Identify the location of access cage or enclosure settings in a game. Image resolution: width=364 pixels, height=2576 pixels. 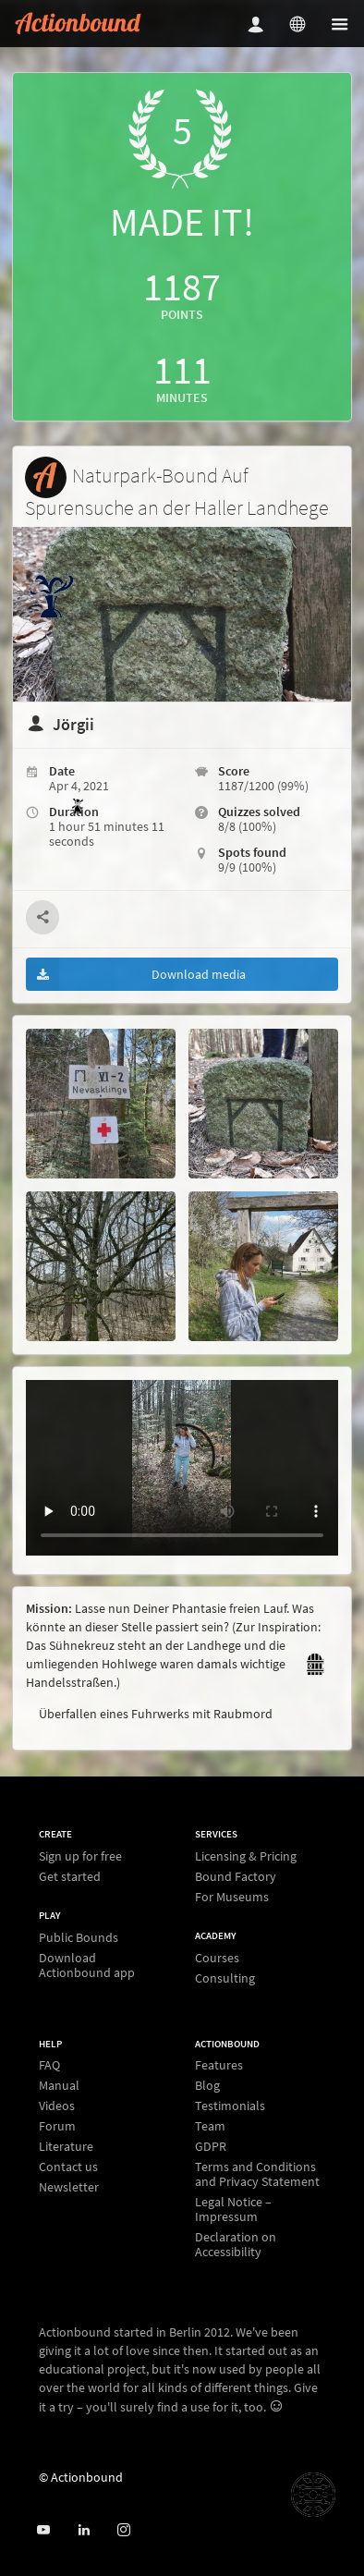
(313, 2495).